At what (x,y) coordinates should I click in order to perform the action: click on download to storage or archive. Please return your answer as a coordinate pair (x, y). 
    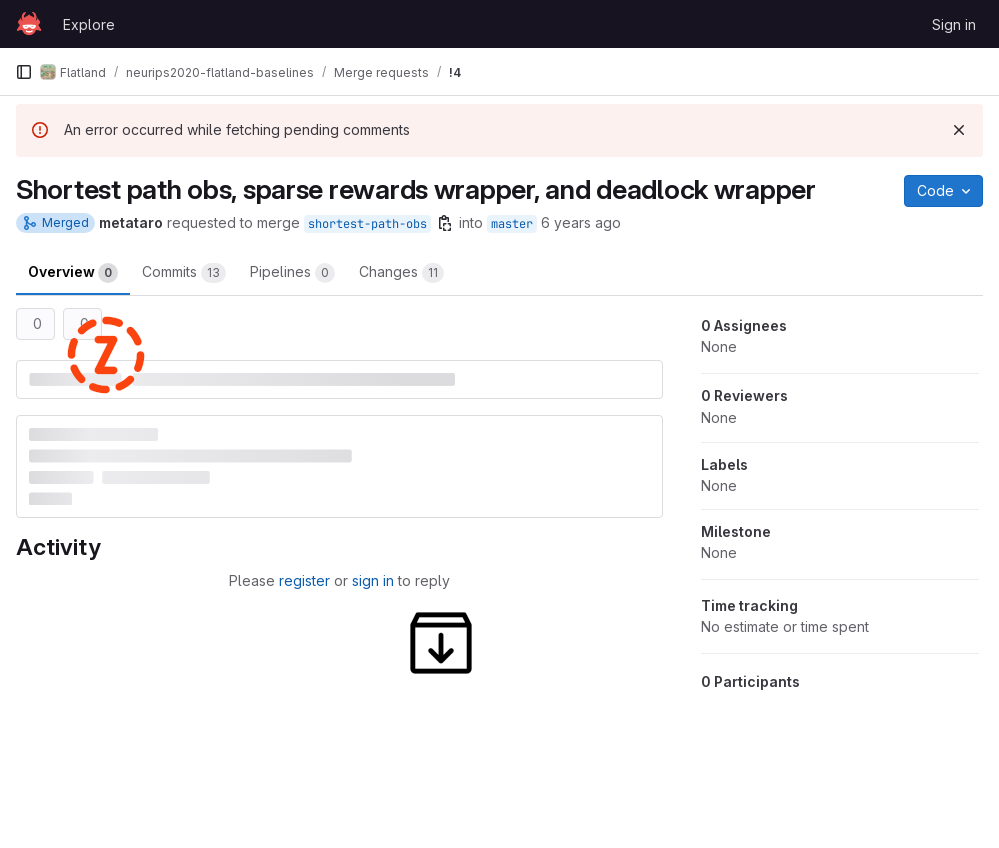
    Looking at the image, I should click on (441, 643).